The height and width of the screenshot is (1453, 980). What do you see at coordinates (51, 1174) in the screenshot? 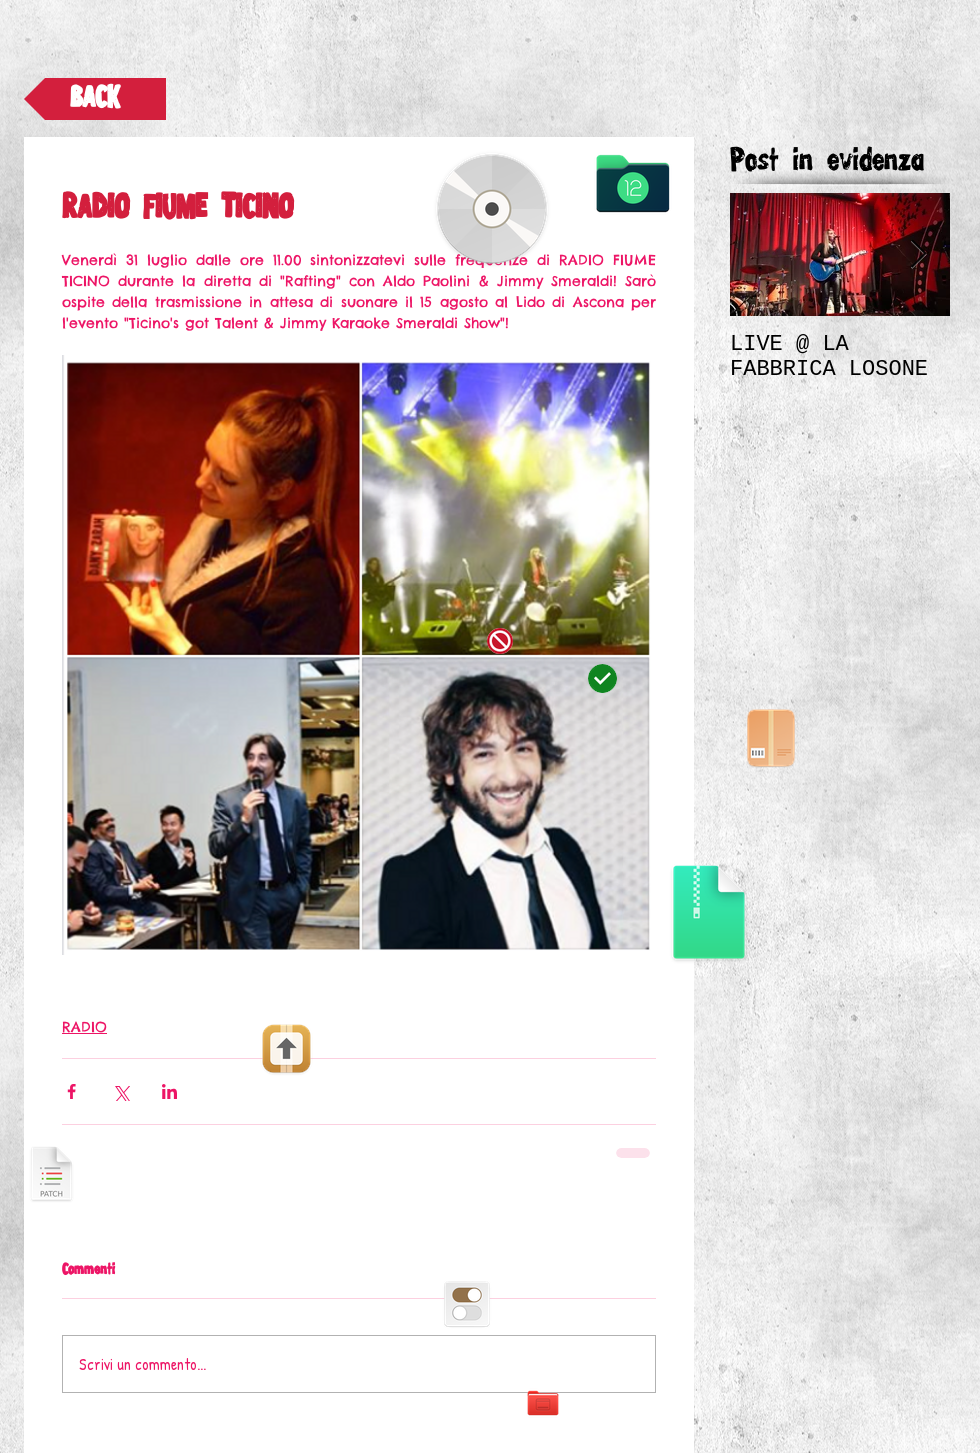
I see `a patch or diff file containing code changes` at bounding box center [51, 1174].